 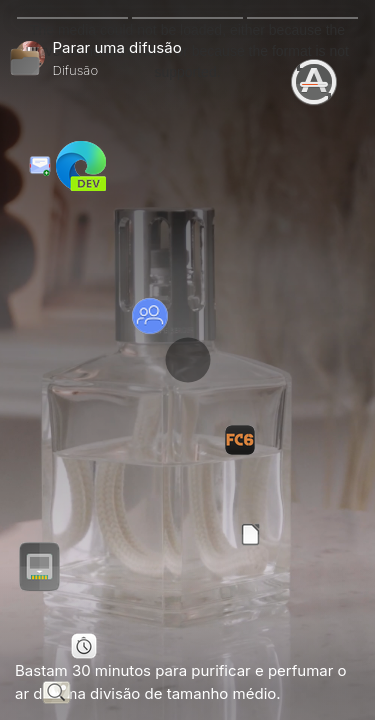 I want to click on open microsoft edge developer browser, so click(x=81, y=166).